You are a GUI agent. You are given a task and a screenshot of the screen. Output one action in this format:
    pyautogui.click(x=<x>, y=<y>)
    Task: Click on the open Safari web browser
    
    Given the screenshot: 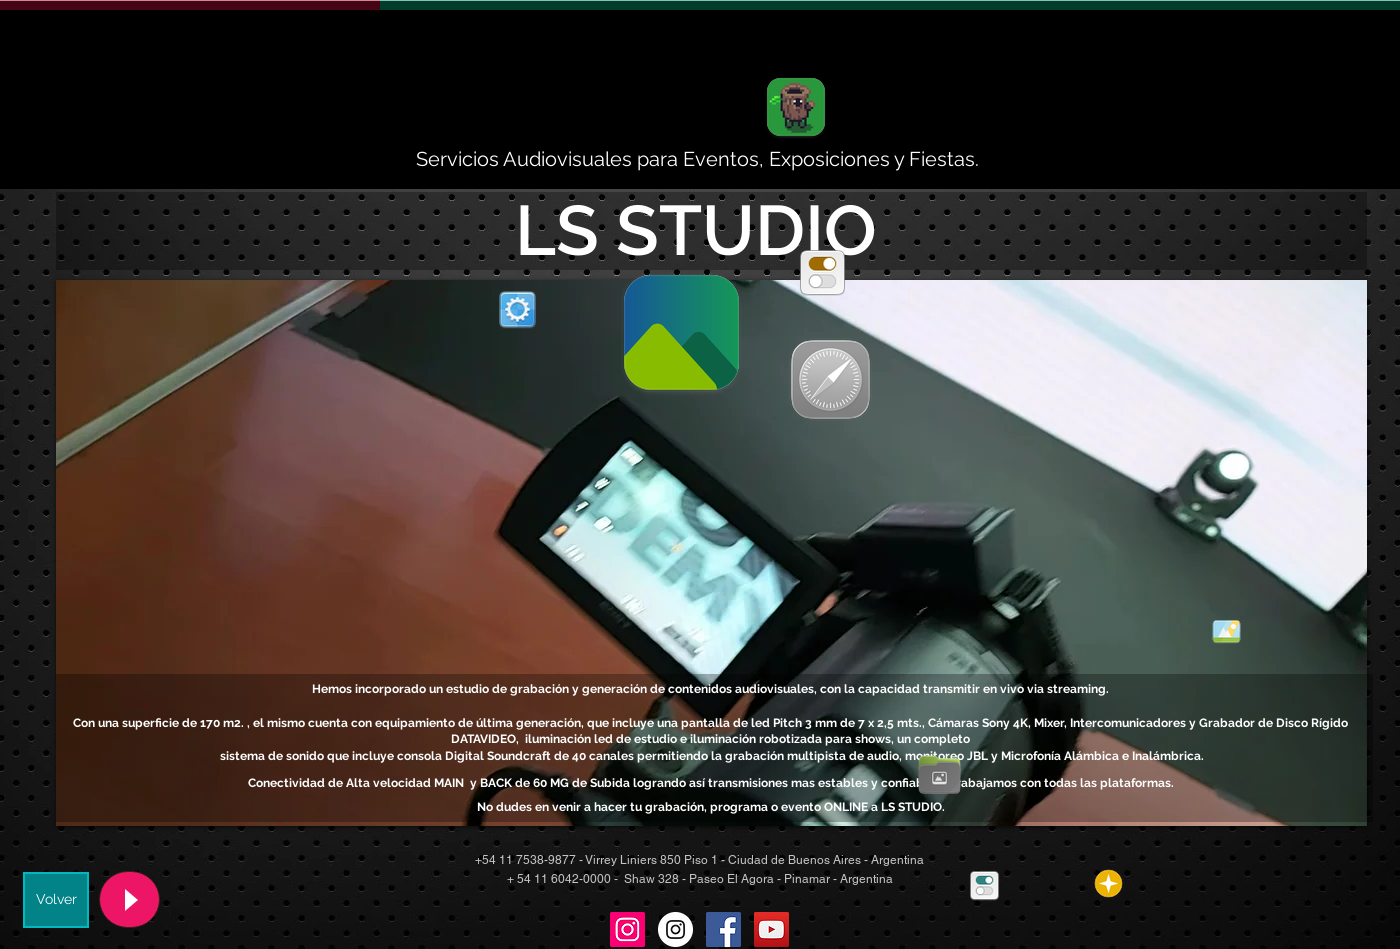 What is the action you would take?
    pyautogui.click(x=830, y=379)
    